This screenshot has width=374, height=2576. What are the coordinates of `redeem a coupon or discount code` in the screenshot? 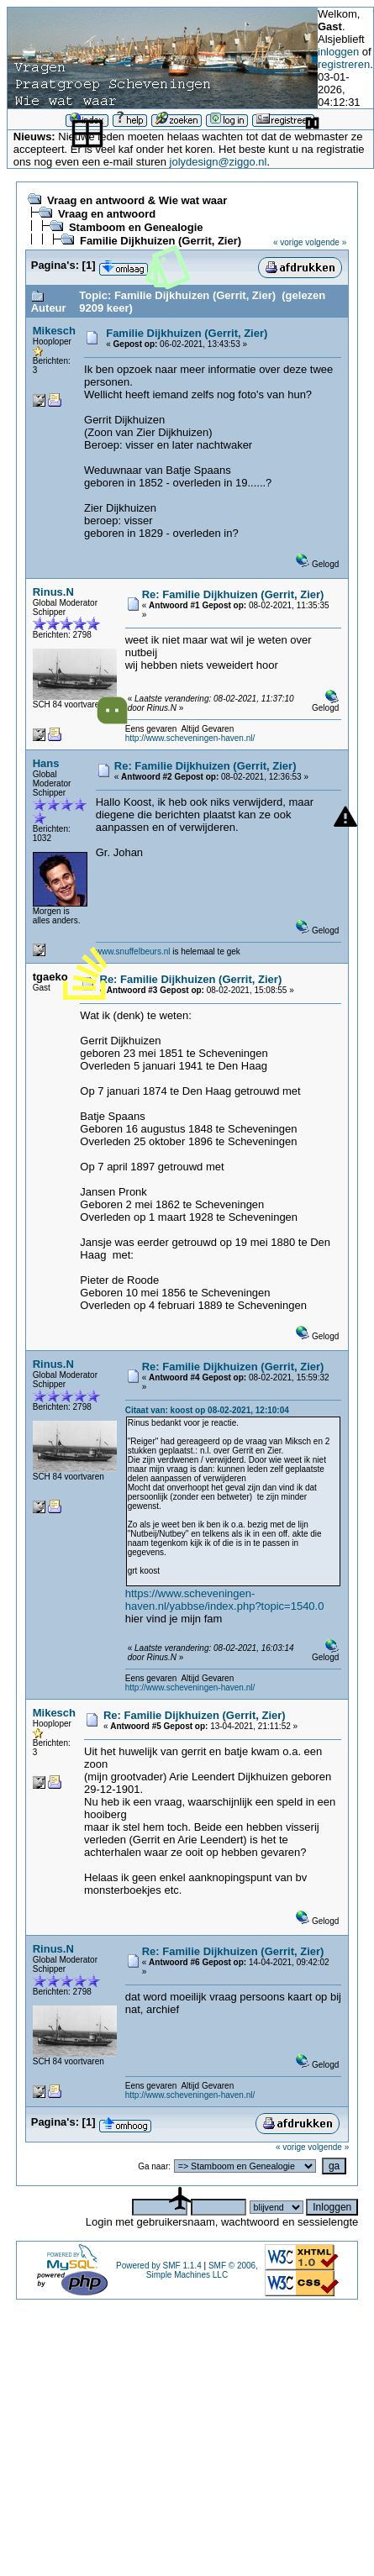 It's located at (312, 123).